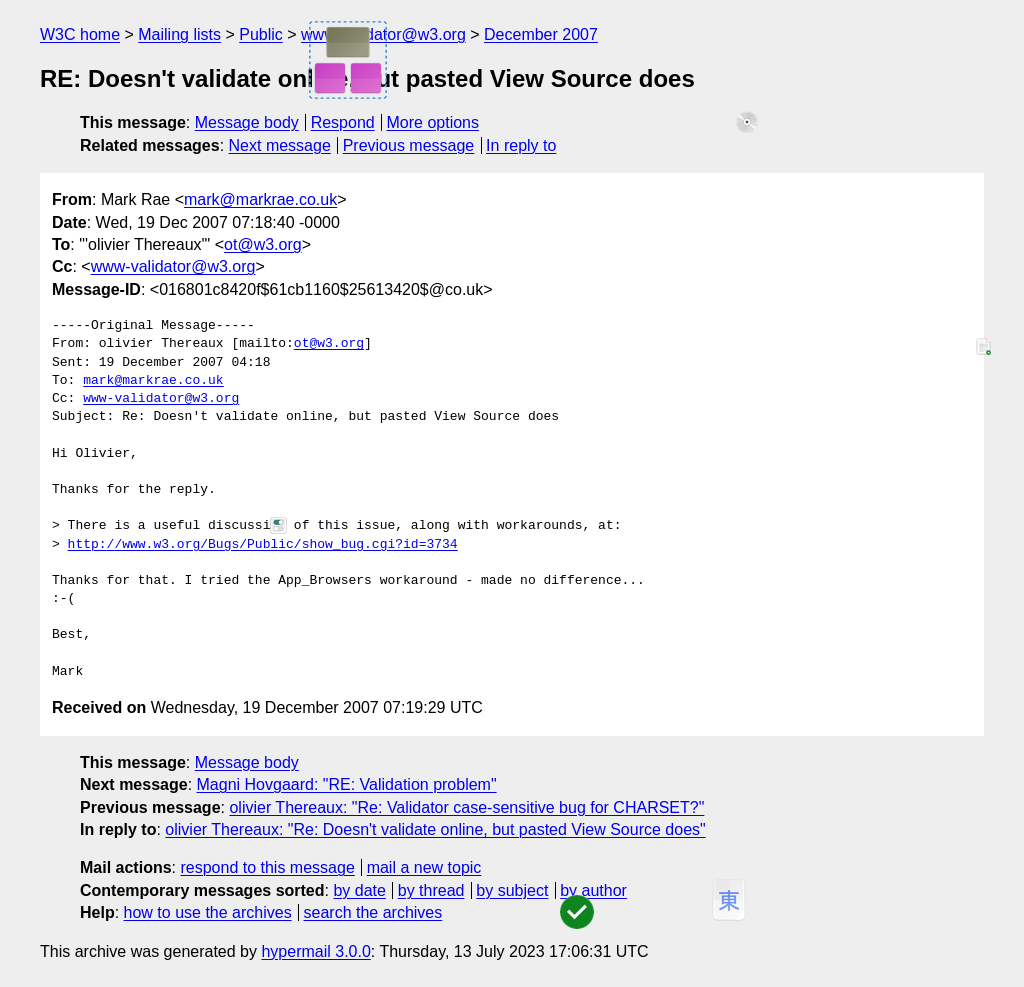  Describe the element at coordinates (348, 60) in the screenshot. I see `select all items in the current view` at that location.